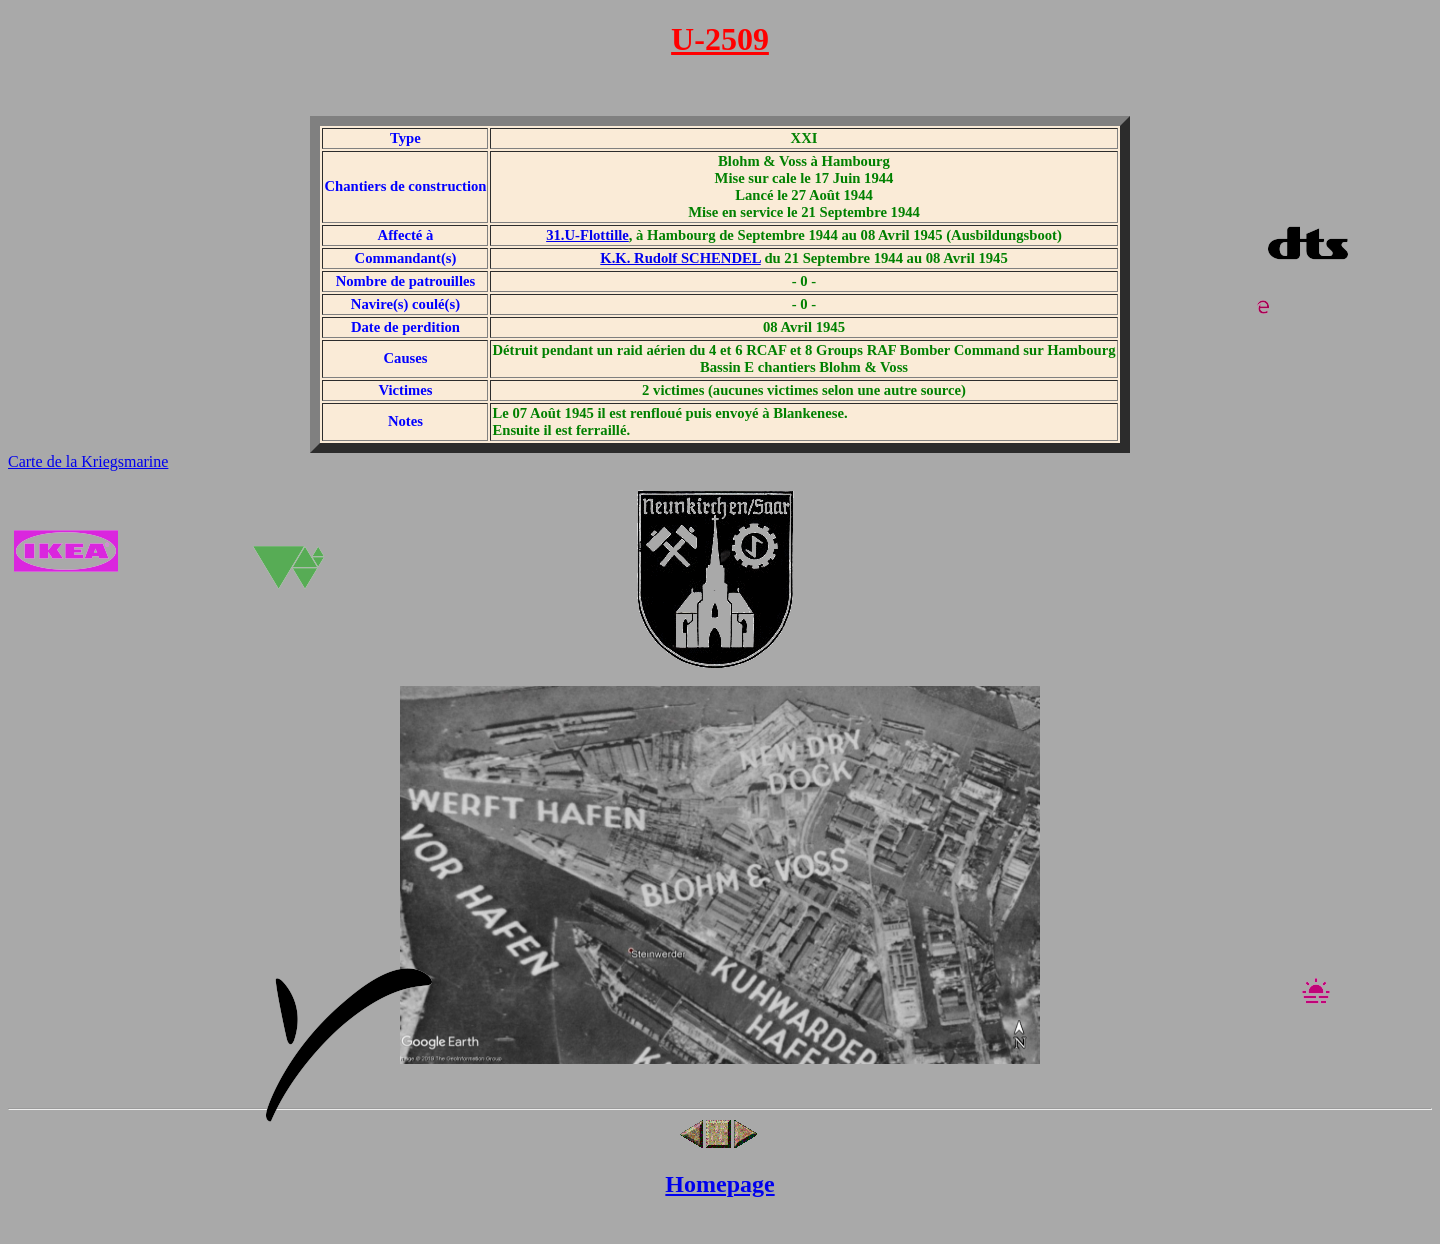  Describe the element at coordinates (349, 1045) in the screenshot. I see `payoneer payment service logo` at that location.